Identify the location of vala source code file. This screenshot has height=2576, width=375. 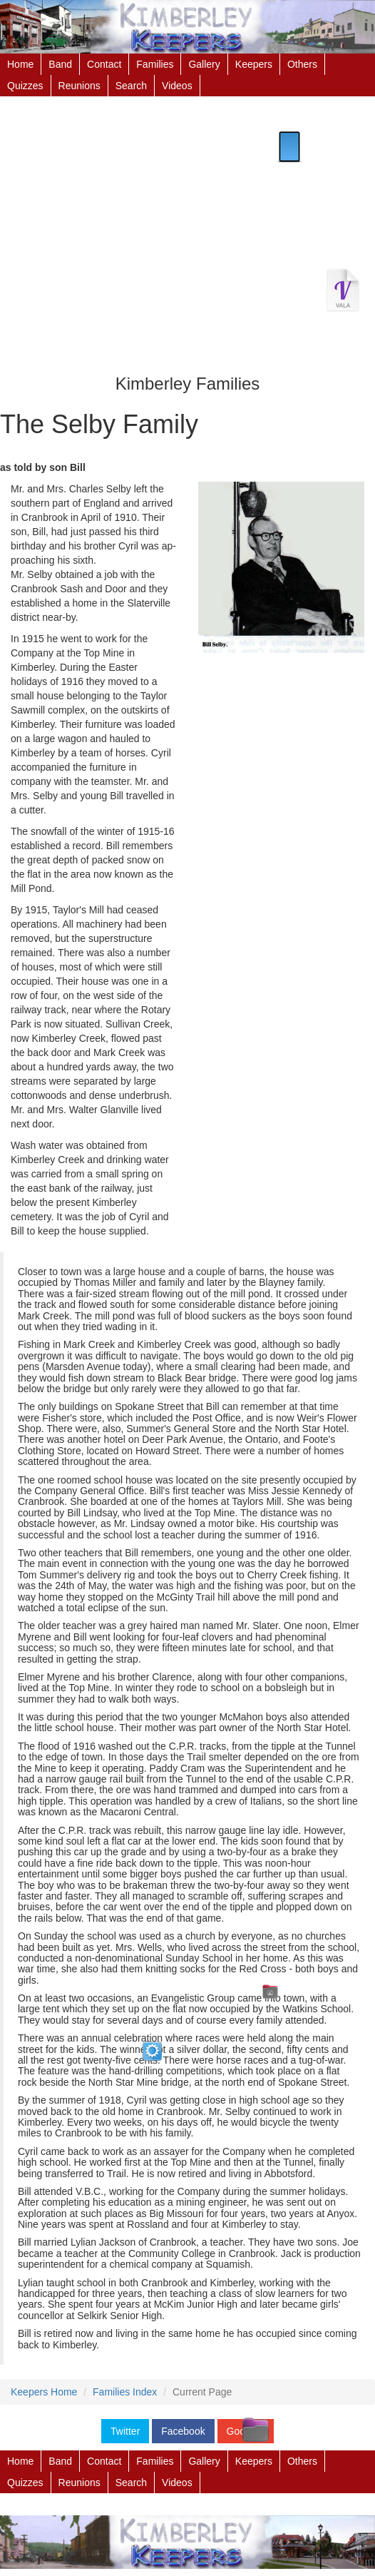
(343, 290).